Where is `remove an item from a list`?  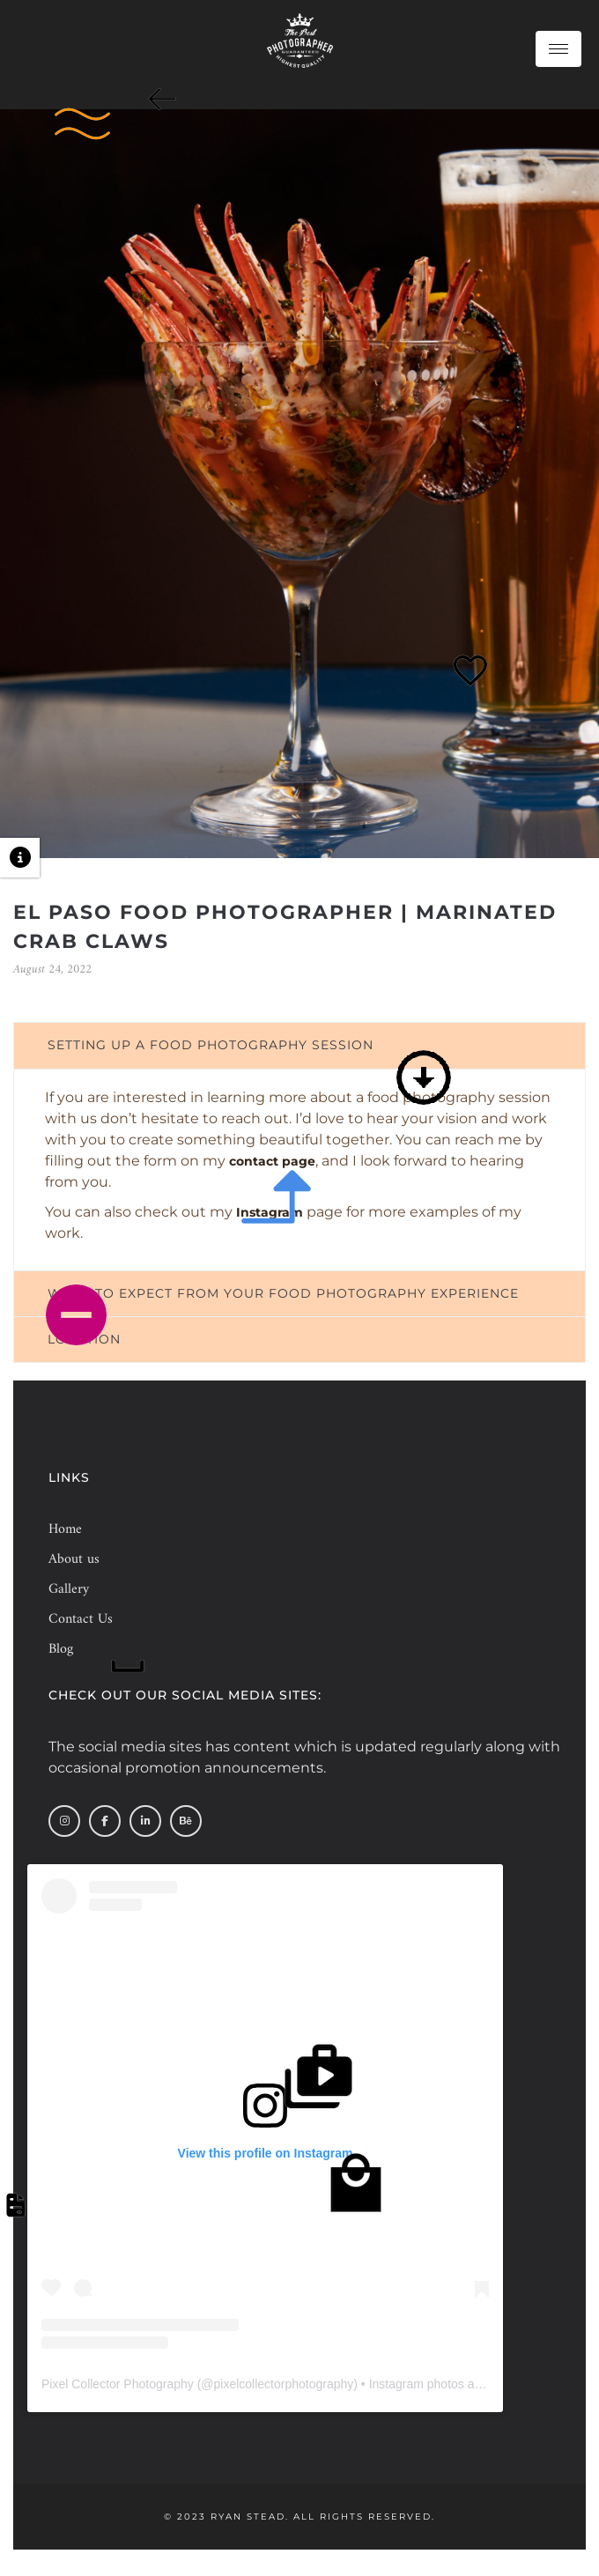 remove an item from a list is located at coordinates (76, 1314).